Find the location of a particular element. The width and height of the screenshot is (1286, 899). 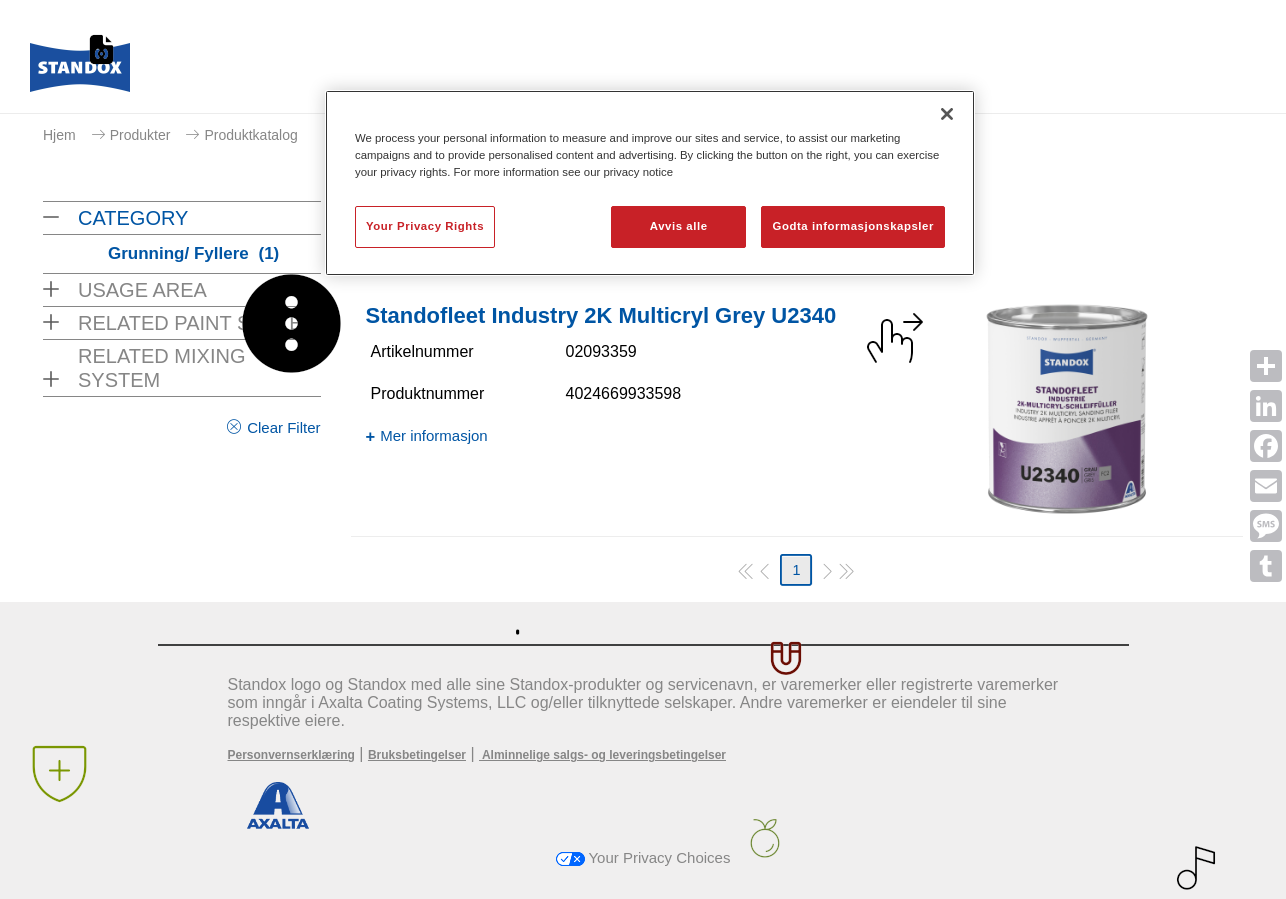

swipe right to continue or proceed is located at coordinates (892, 340).